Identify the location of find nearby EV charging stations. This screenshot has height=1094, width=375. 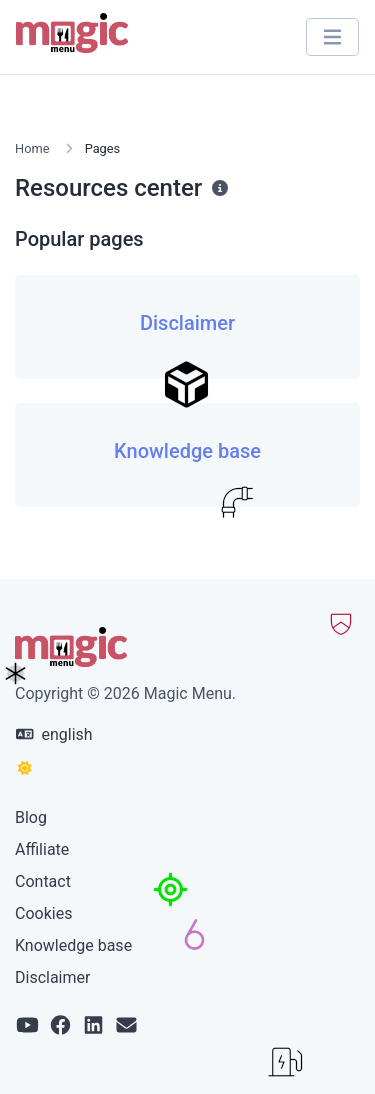
(284, 1062).